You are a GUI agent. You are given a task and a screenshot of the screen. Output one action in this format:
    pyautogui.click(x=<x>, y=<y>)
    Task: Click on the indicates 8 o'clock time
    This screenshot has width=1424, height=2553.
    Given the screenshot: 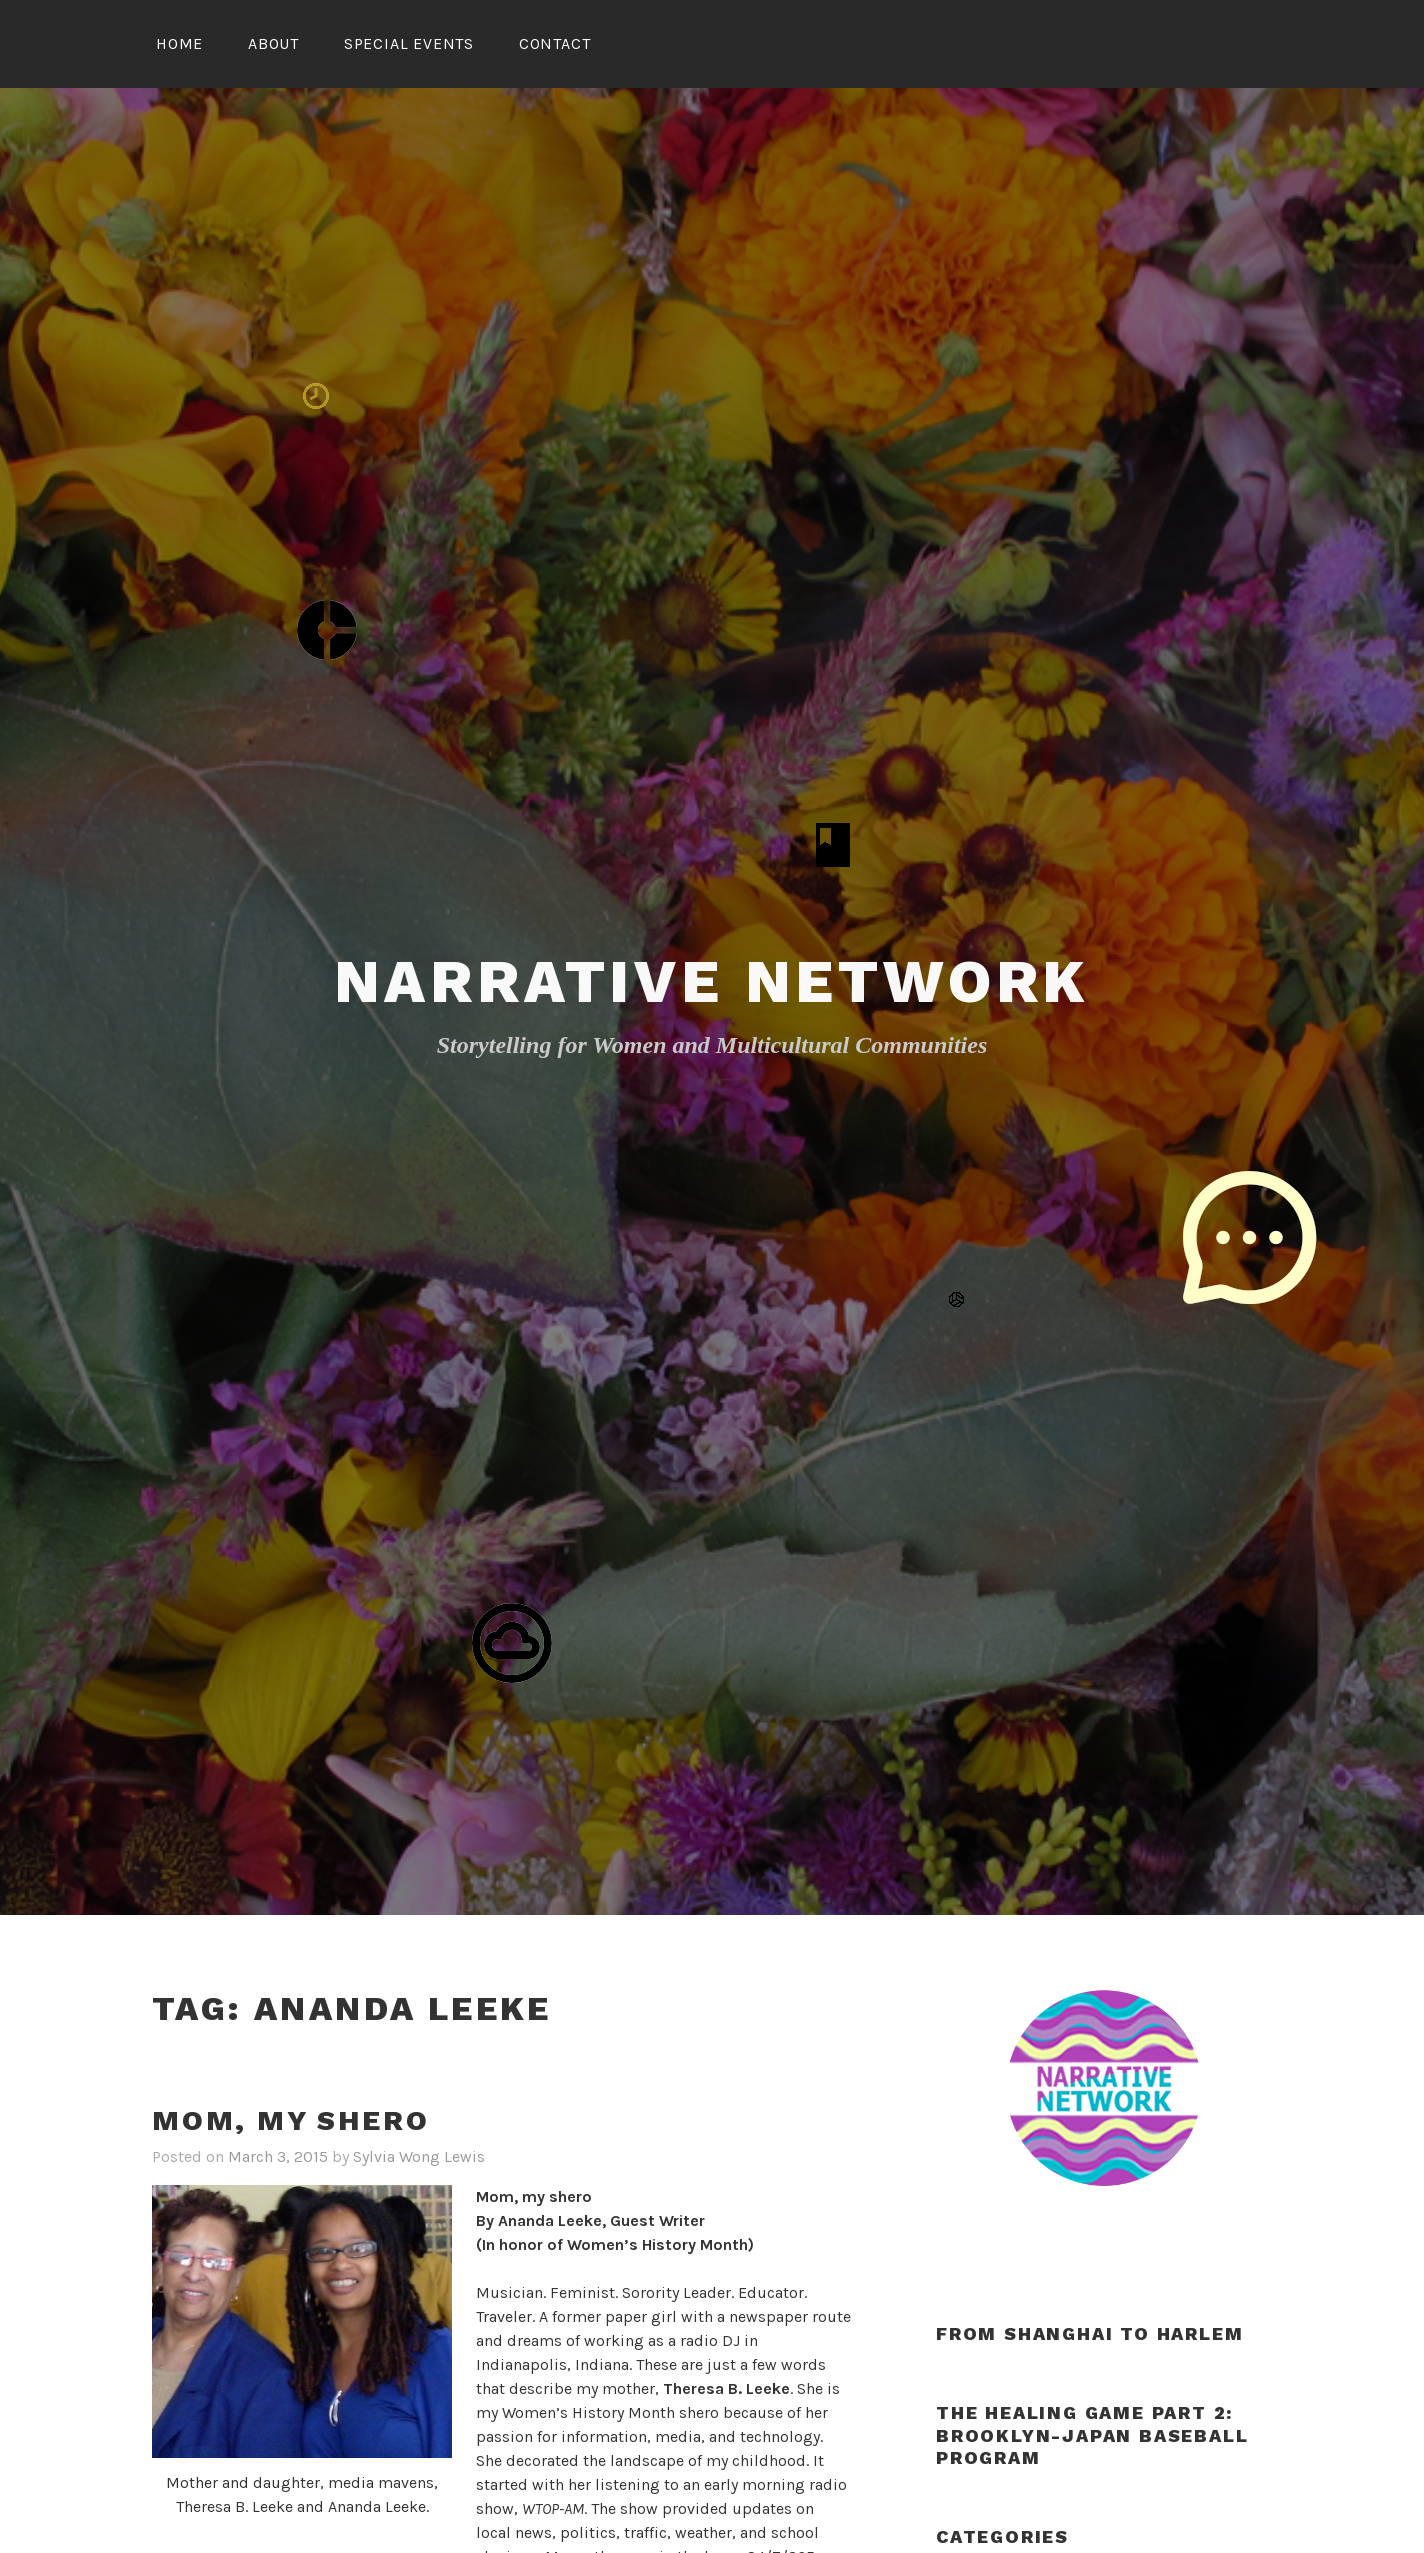 What is the action you would take?
    pyautogui.click(x=316, y=396)
    